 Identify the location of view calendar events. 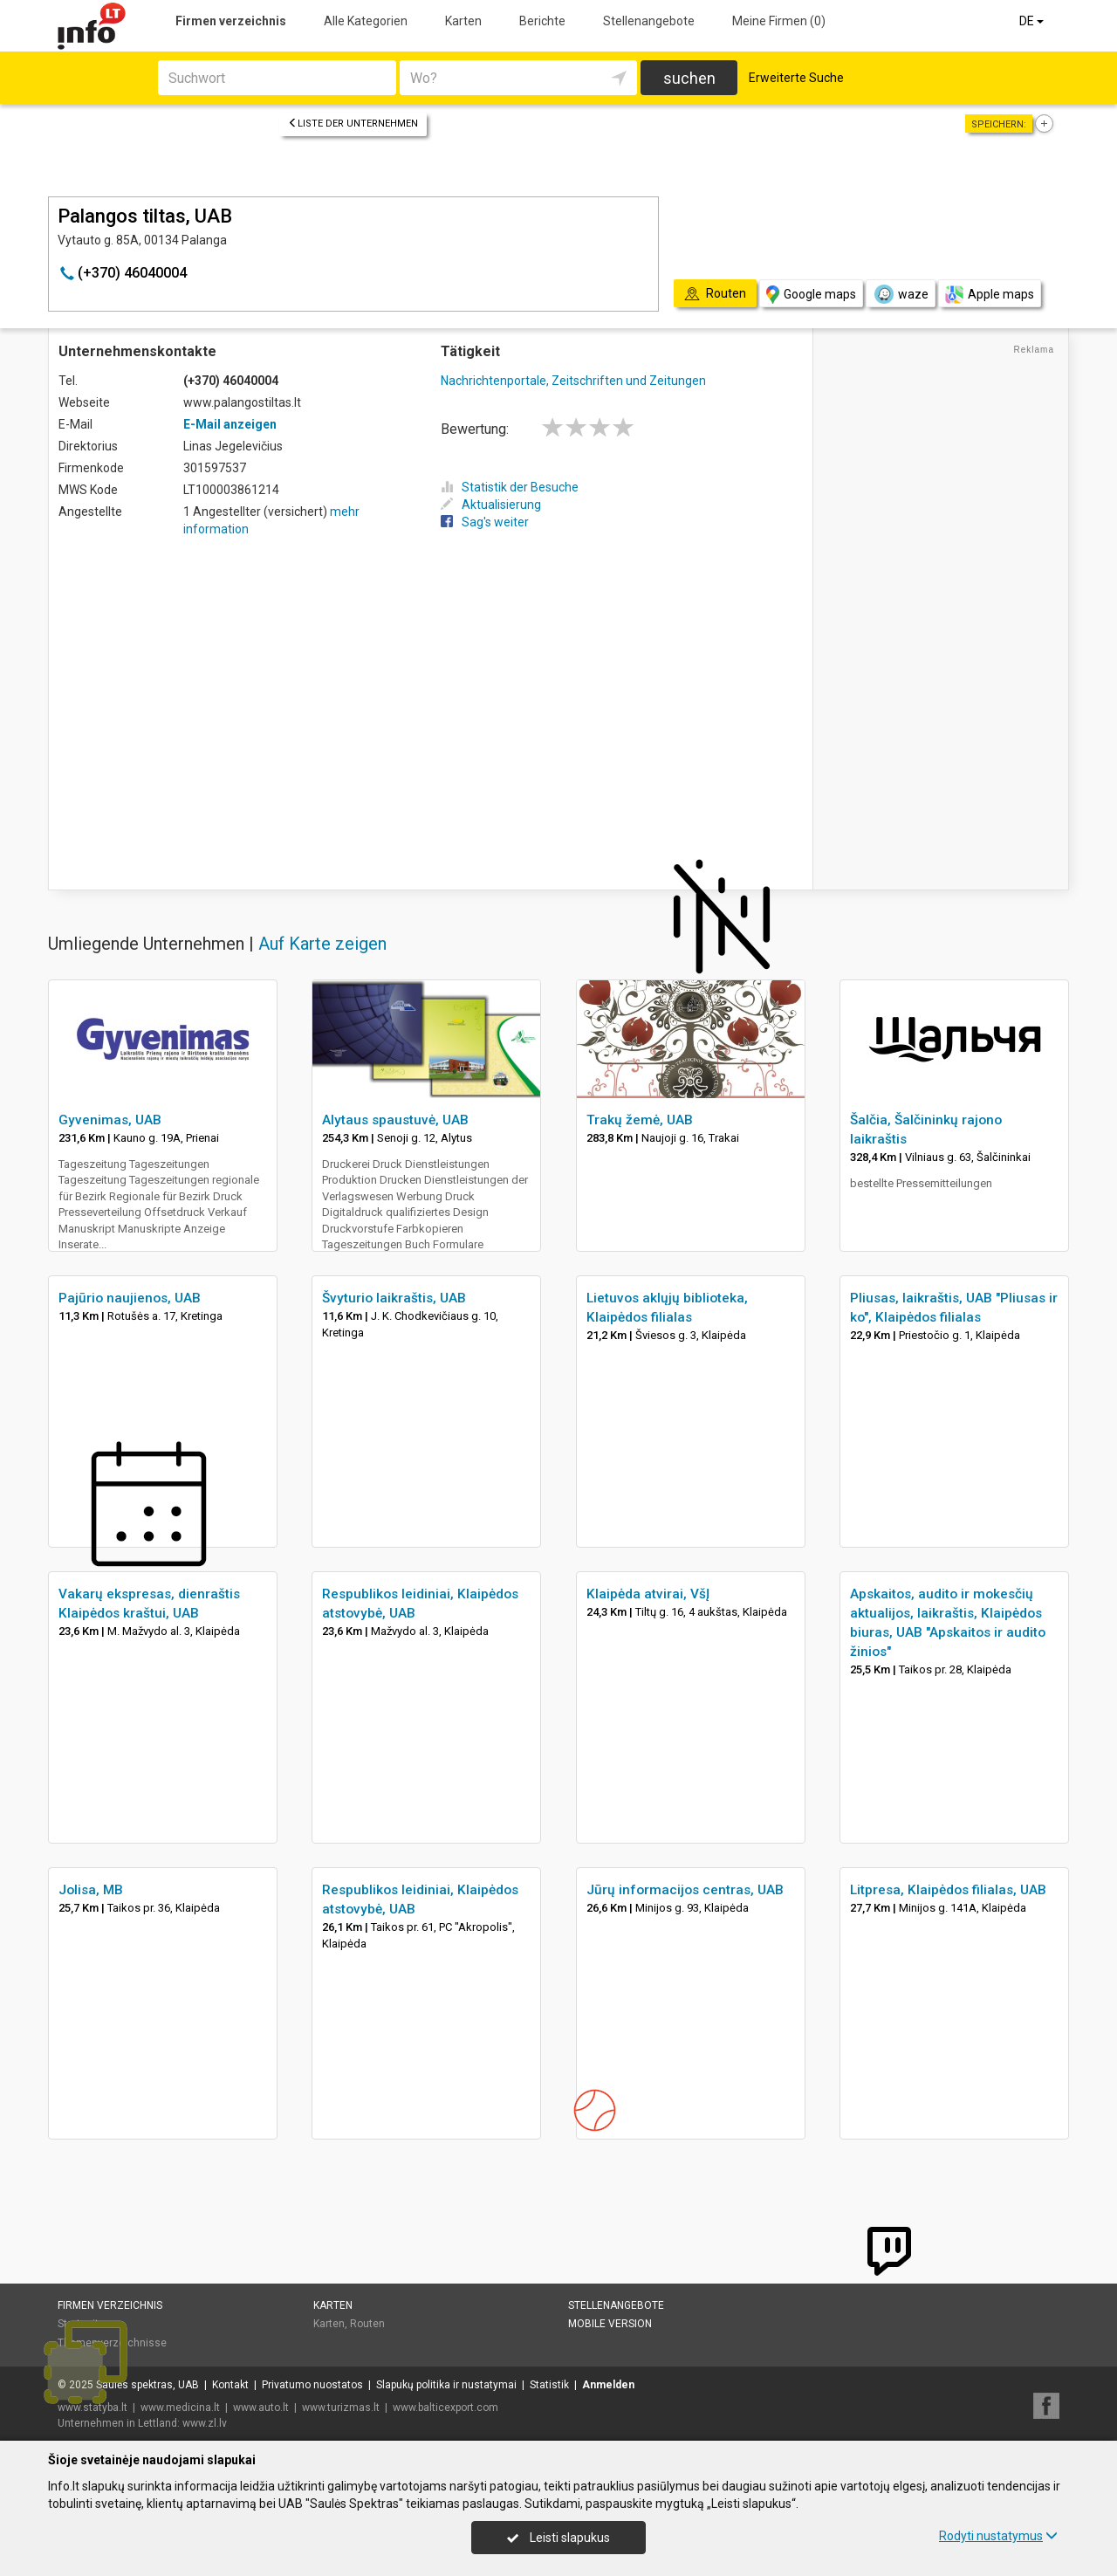
(148, 1508).